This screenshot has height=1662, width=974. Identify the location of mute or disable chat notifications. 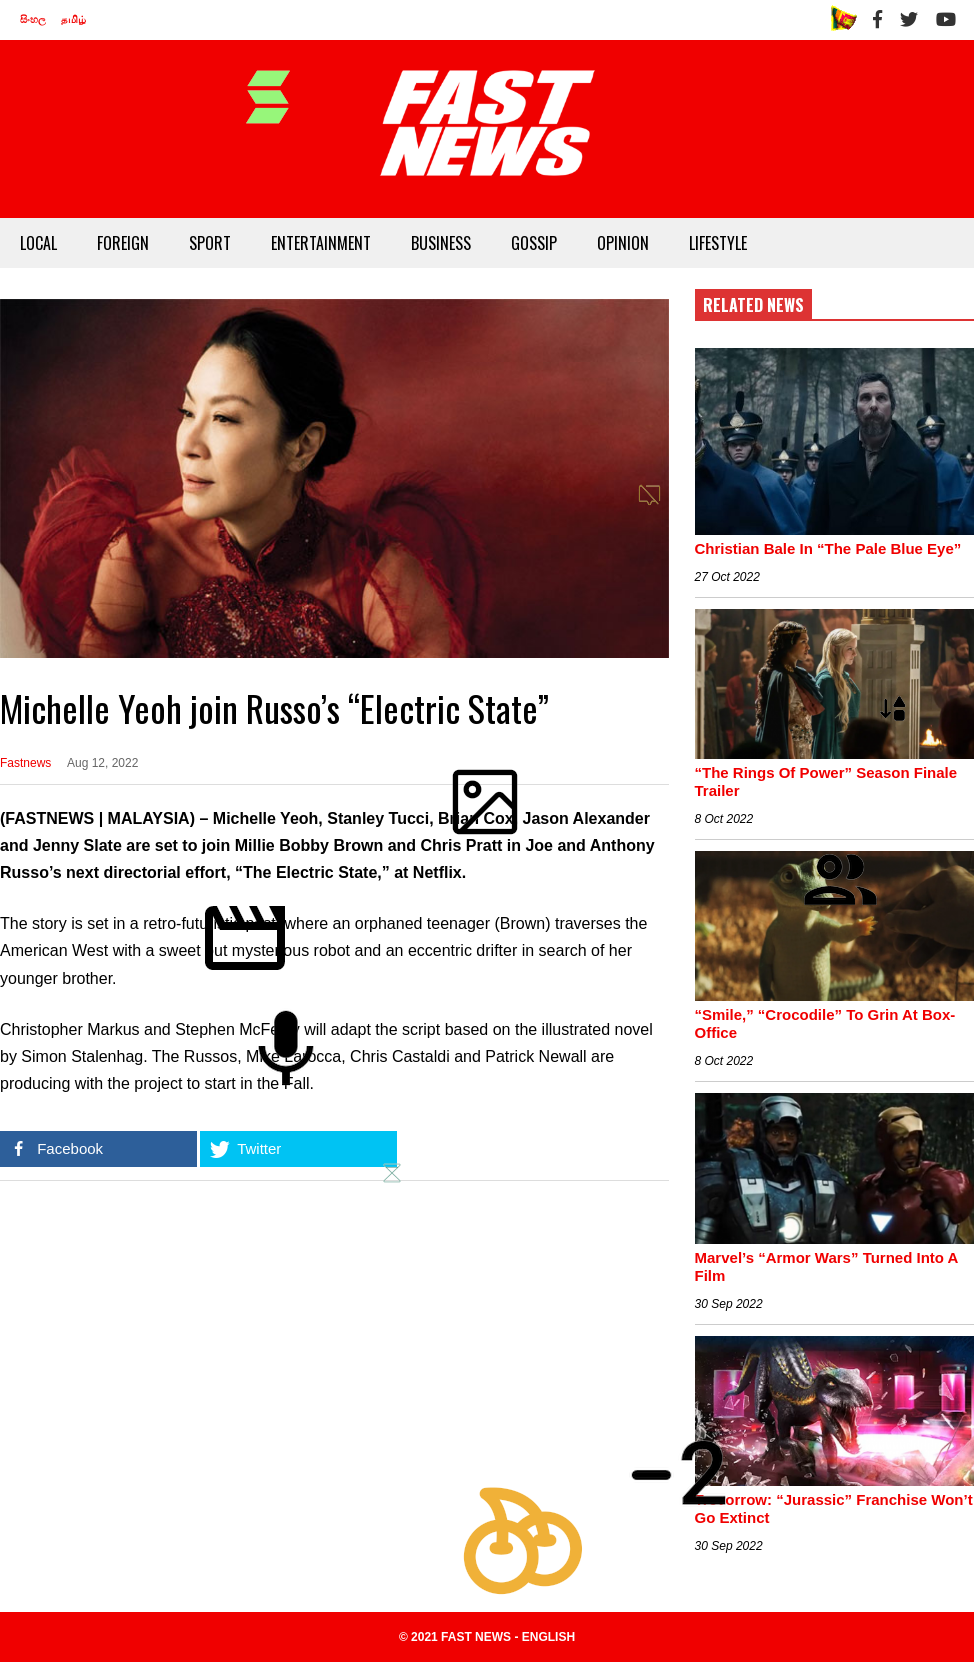
(649, 494).